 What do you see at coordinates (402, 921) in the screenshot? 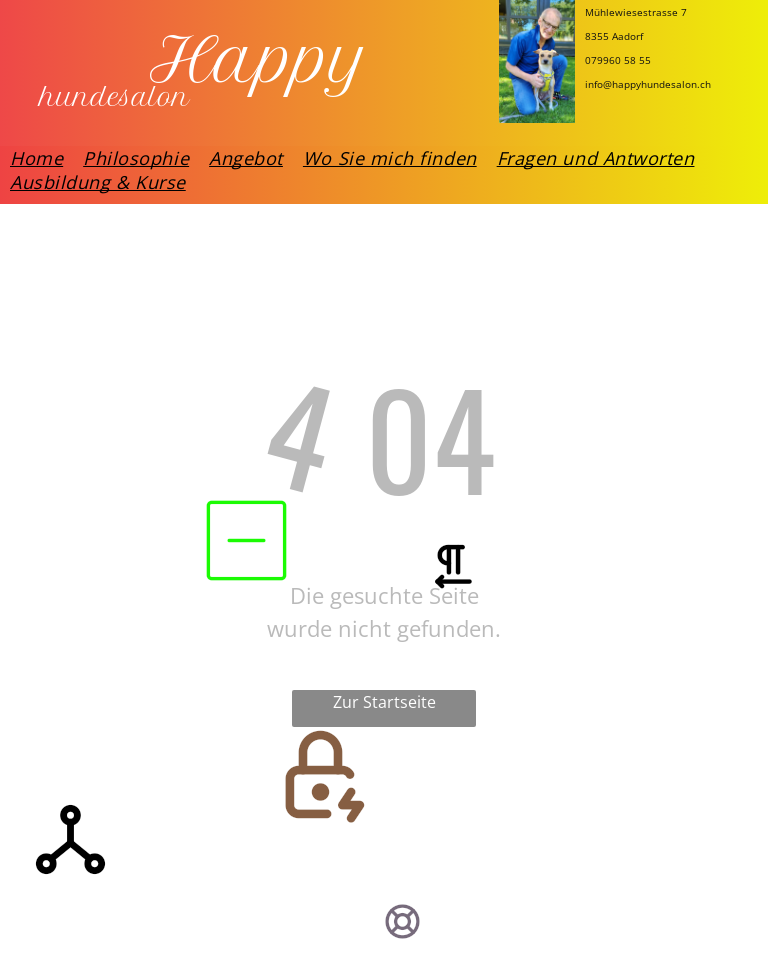
I see `access help or support center` at bounding box center [402, 921].